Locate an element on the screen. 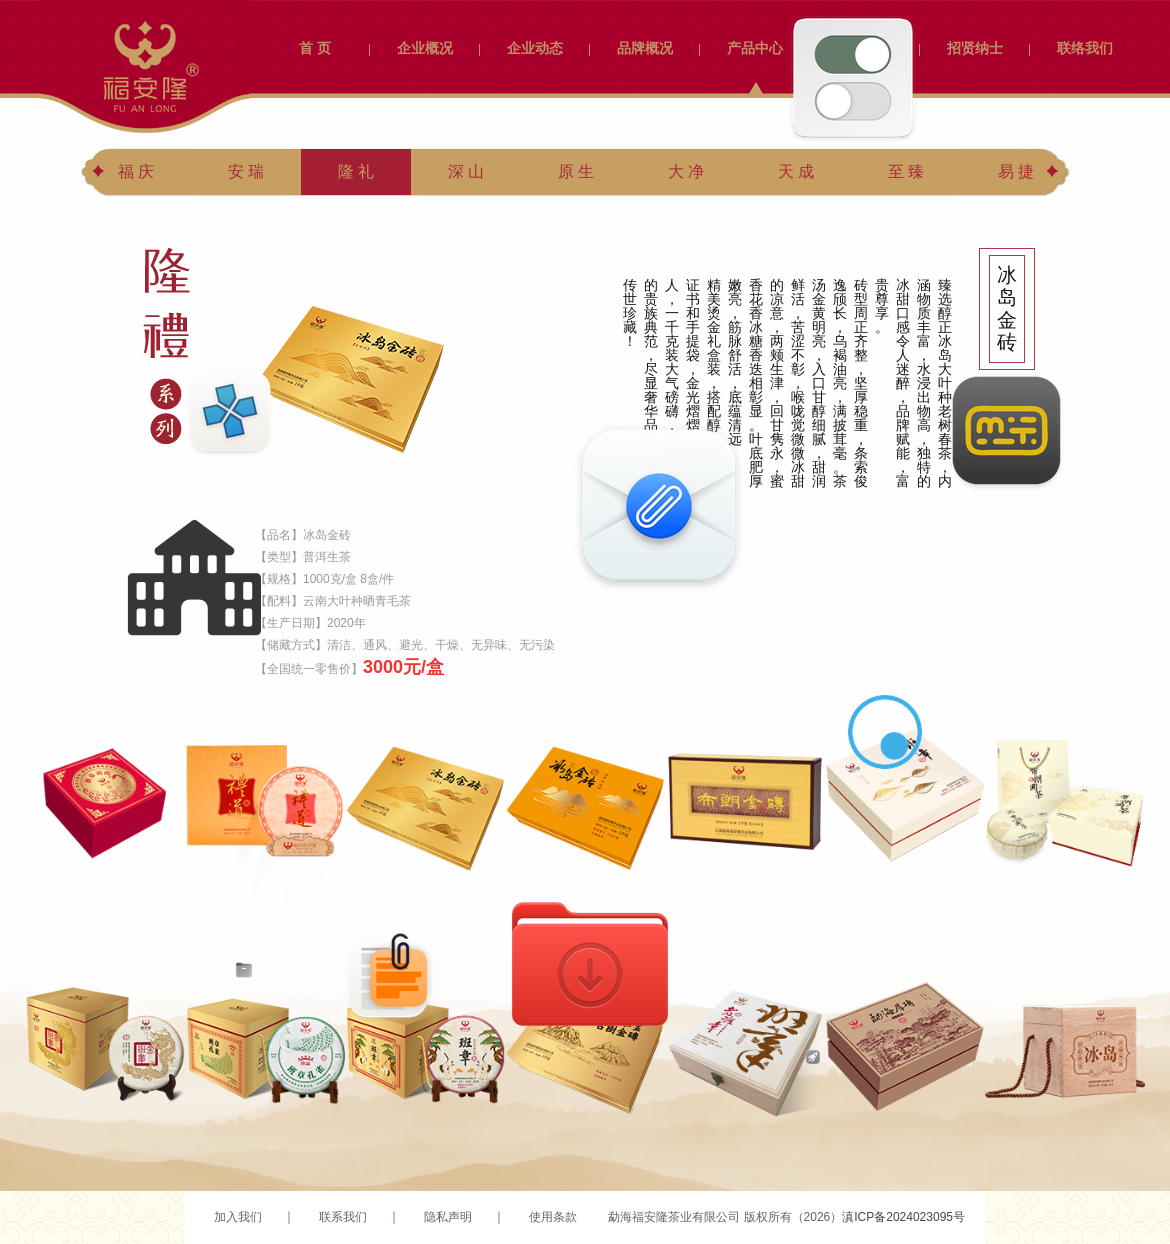  open the Nautilus file manager is located at coordinates (244, 970).